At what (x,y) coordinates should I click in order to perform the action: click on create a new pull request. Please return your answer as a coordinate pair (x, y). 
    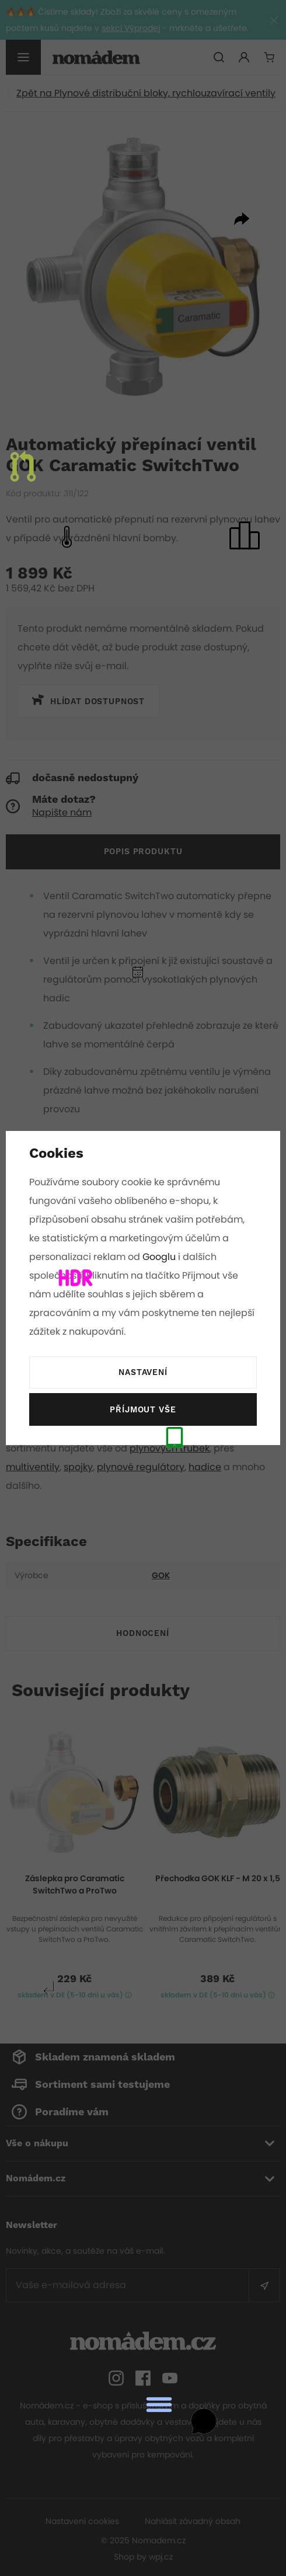
    Looking at the image, I should click on (23, 467).